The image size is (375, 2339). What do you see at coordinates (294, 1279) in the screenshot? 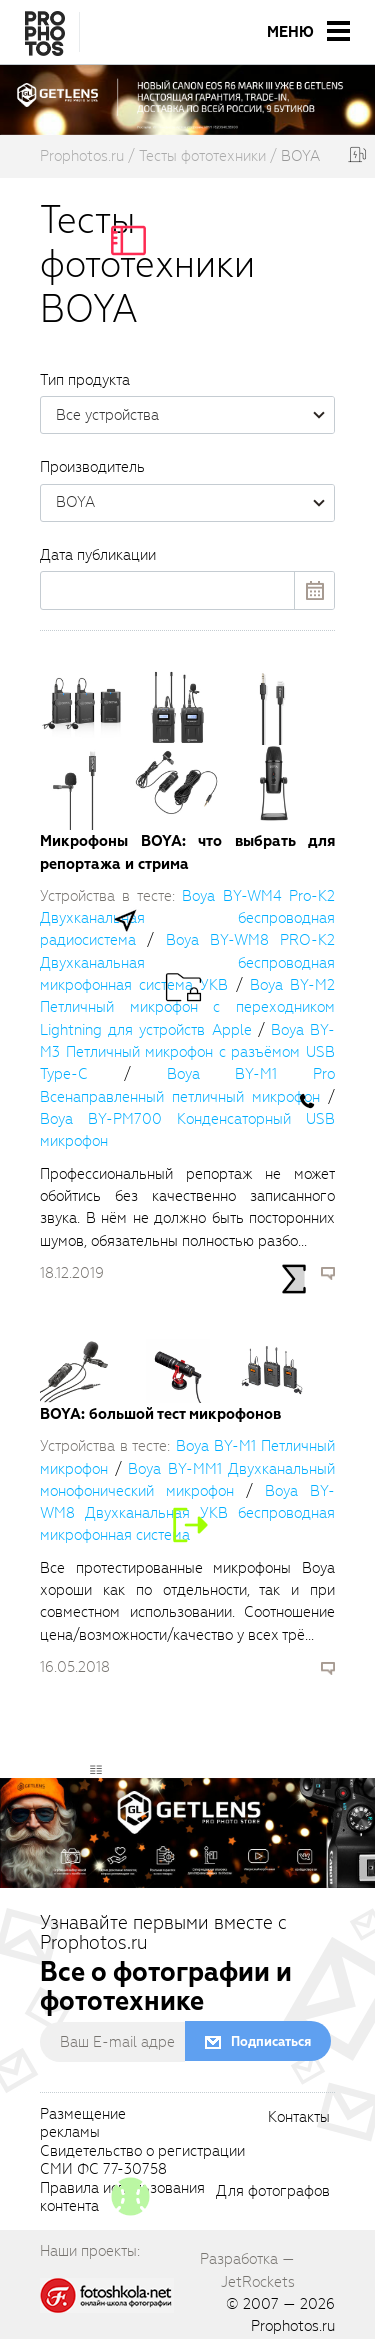
I see `calculate sum or total` at bounding box center [294, 1279].